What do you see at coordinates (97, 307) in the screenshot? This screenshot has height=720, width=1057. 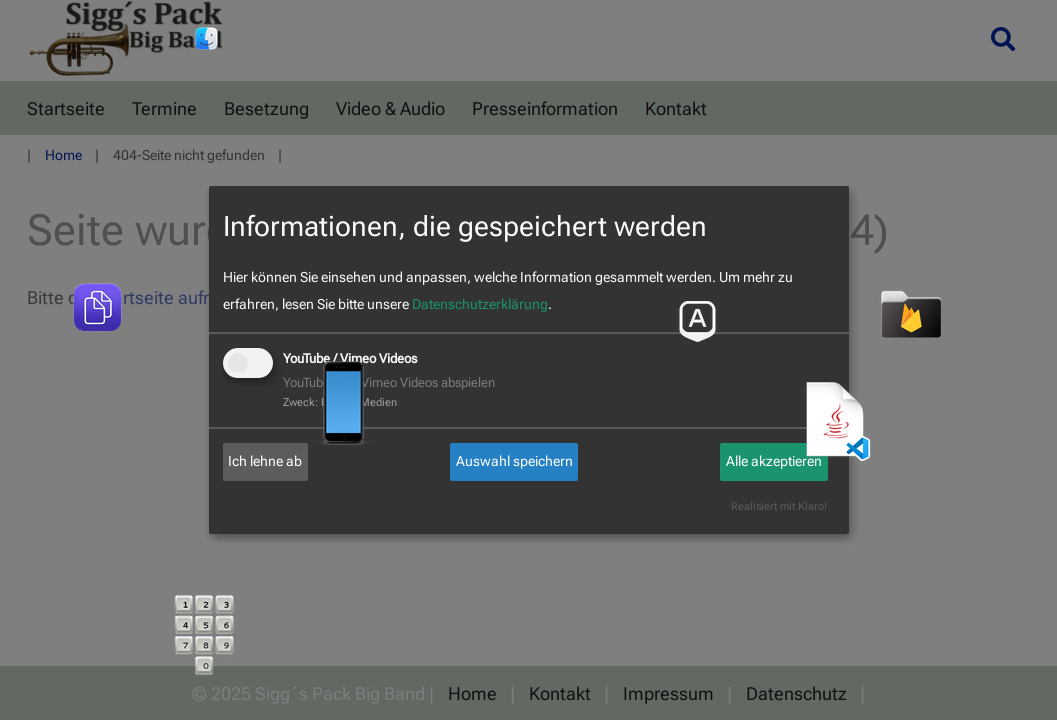 I see `duplicate or copy a document` at bounding box center [97, 307].